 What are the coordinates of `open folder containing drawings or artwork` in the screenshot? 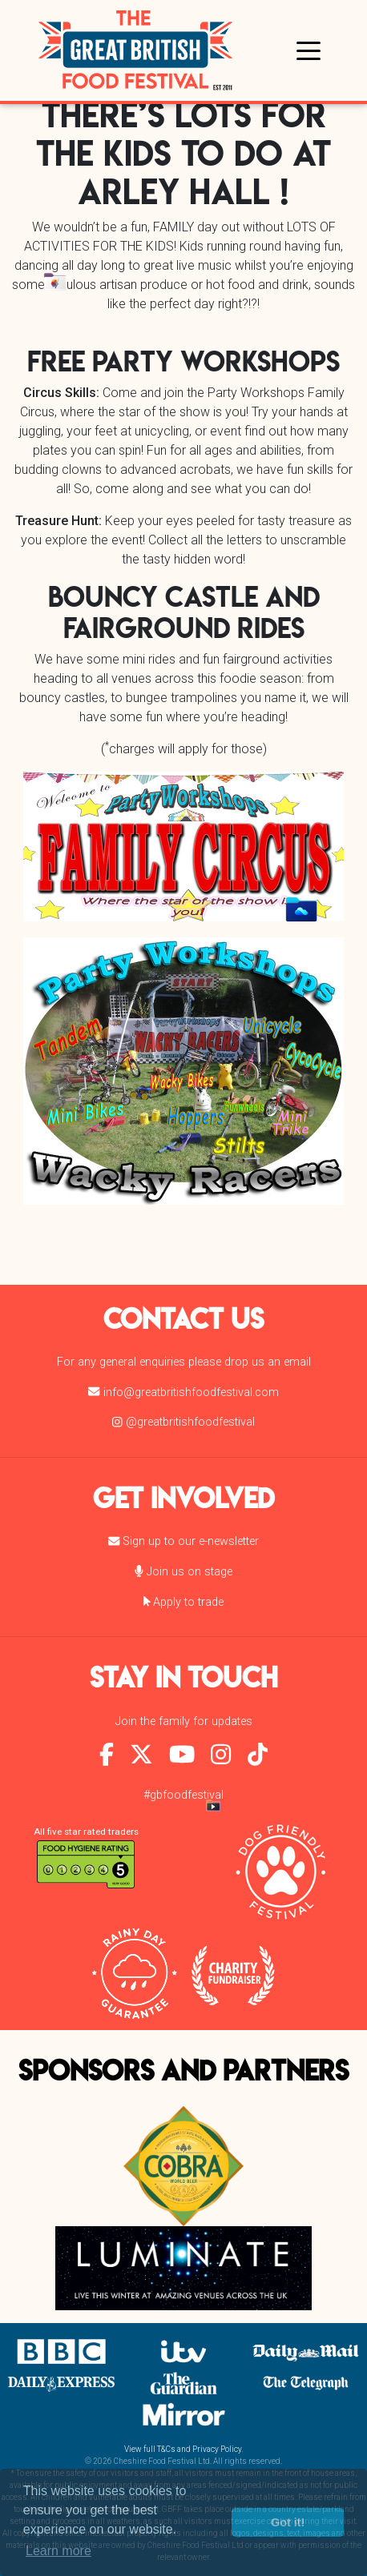 It's located at (54, 282).